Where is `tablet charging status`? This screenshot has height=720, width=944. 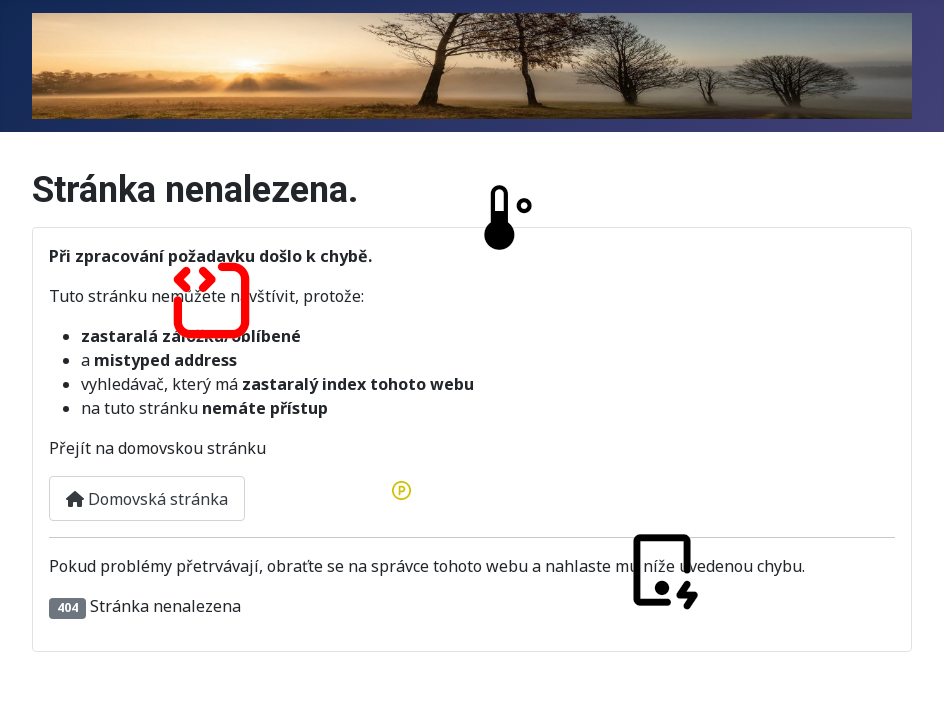
tablet charging status is located at coordinates (662, 570).